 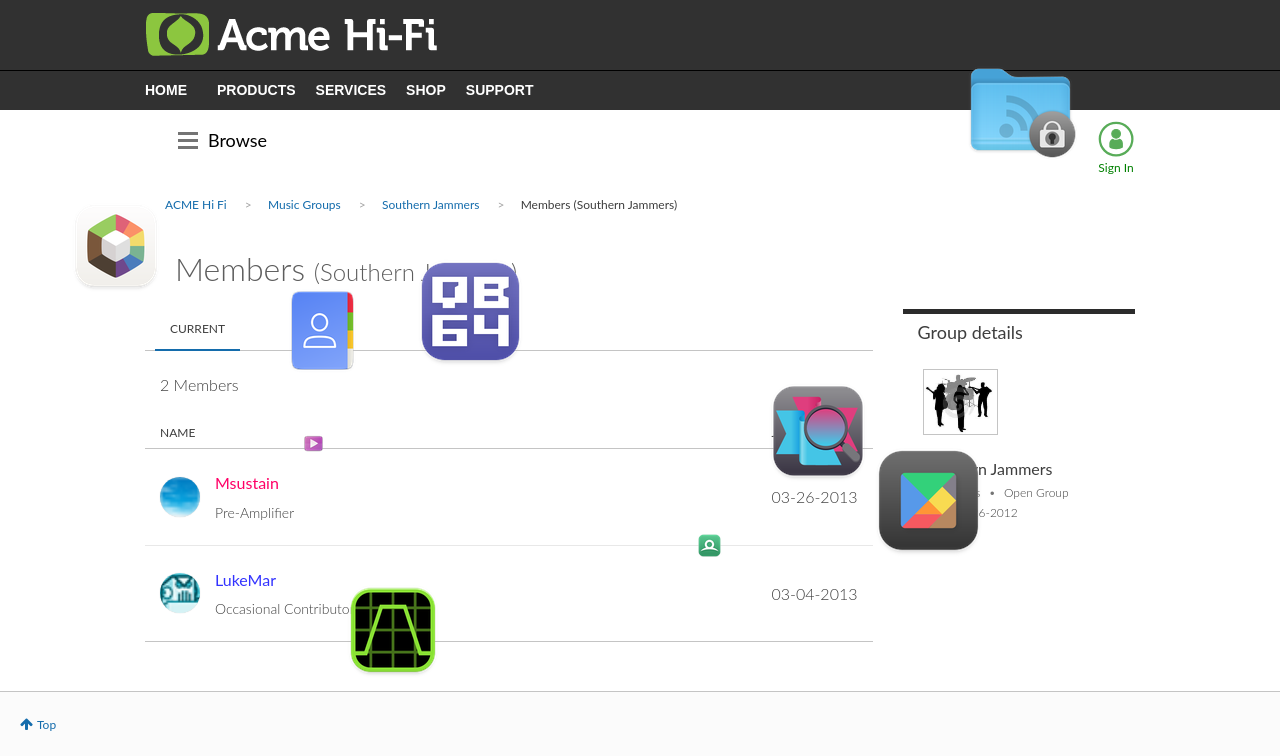 What do you see at coordinates (928, 500) in the screenshot?
I see `open the tangram app` at bounding box center [928, 500].